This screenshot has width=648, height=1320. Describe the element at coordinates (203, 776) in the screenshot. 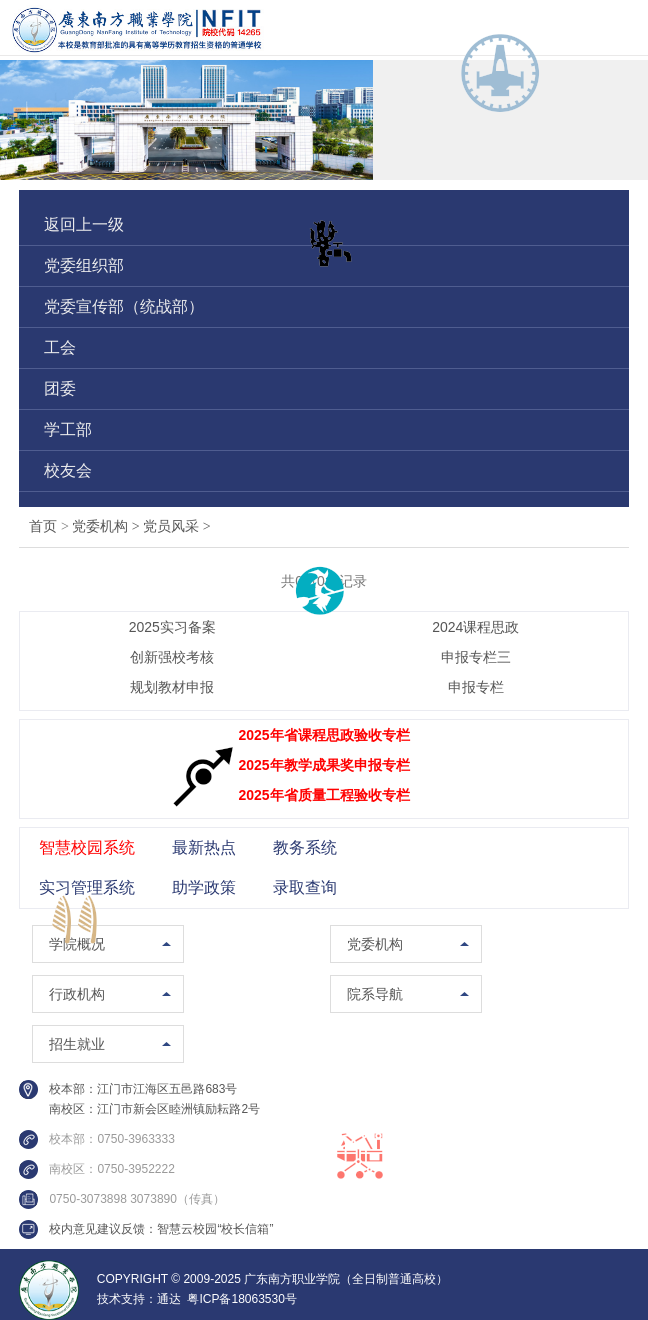

I see `indicates an alternate route or detour ahead` at that location.